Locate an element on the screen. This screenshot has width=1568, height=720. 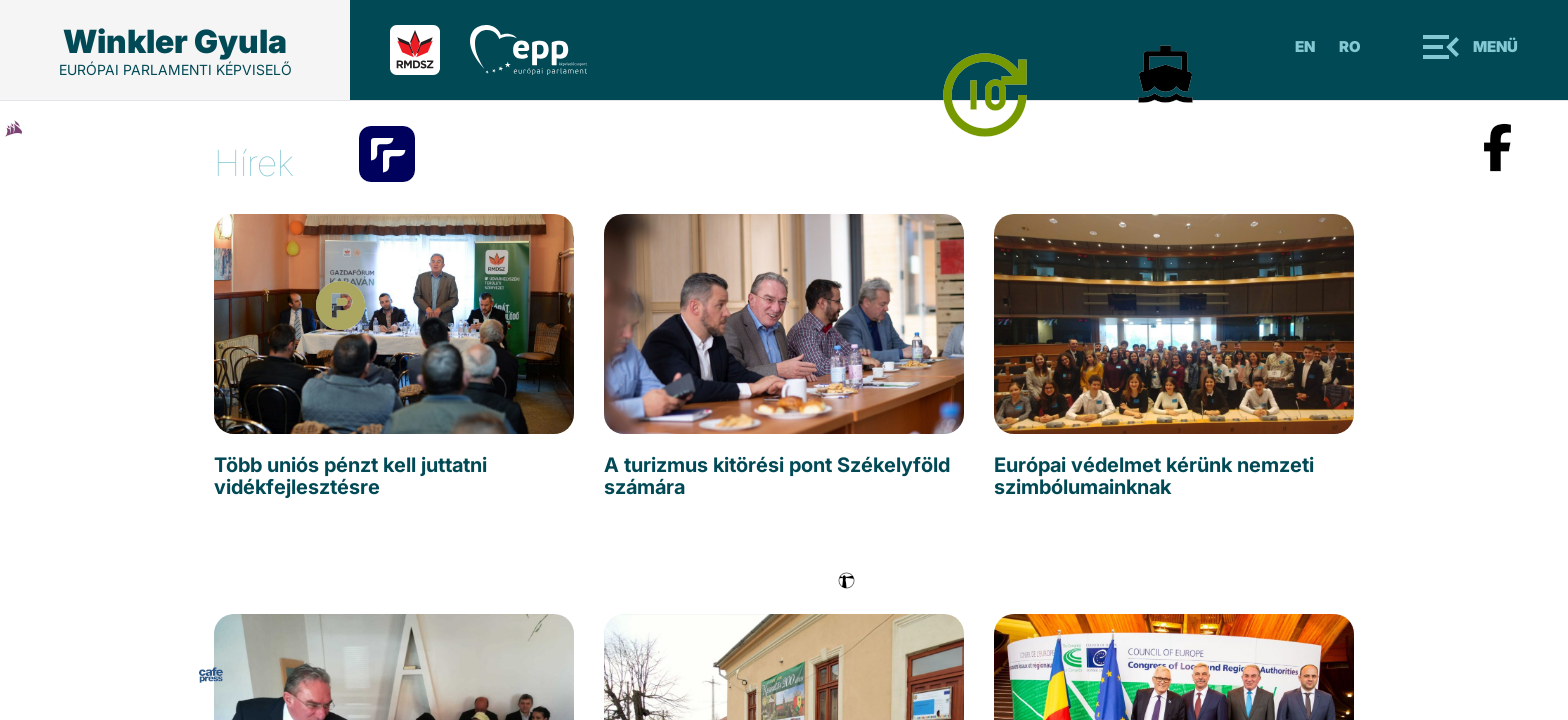
corsair brand or product identifier is located at coordinates (13, 128).